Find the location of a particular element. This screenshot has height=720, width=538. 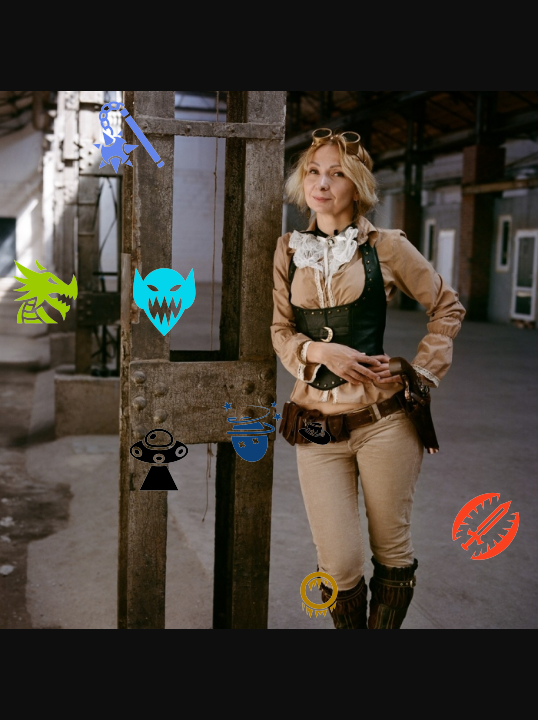

select outback or safari hat accessory is located at coordinates (314, 433).